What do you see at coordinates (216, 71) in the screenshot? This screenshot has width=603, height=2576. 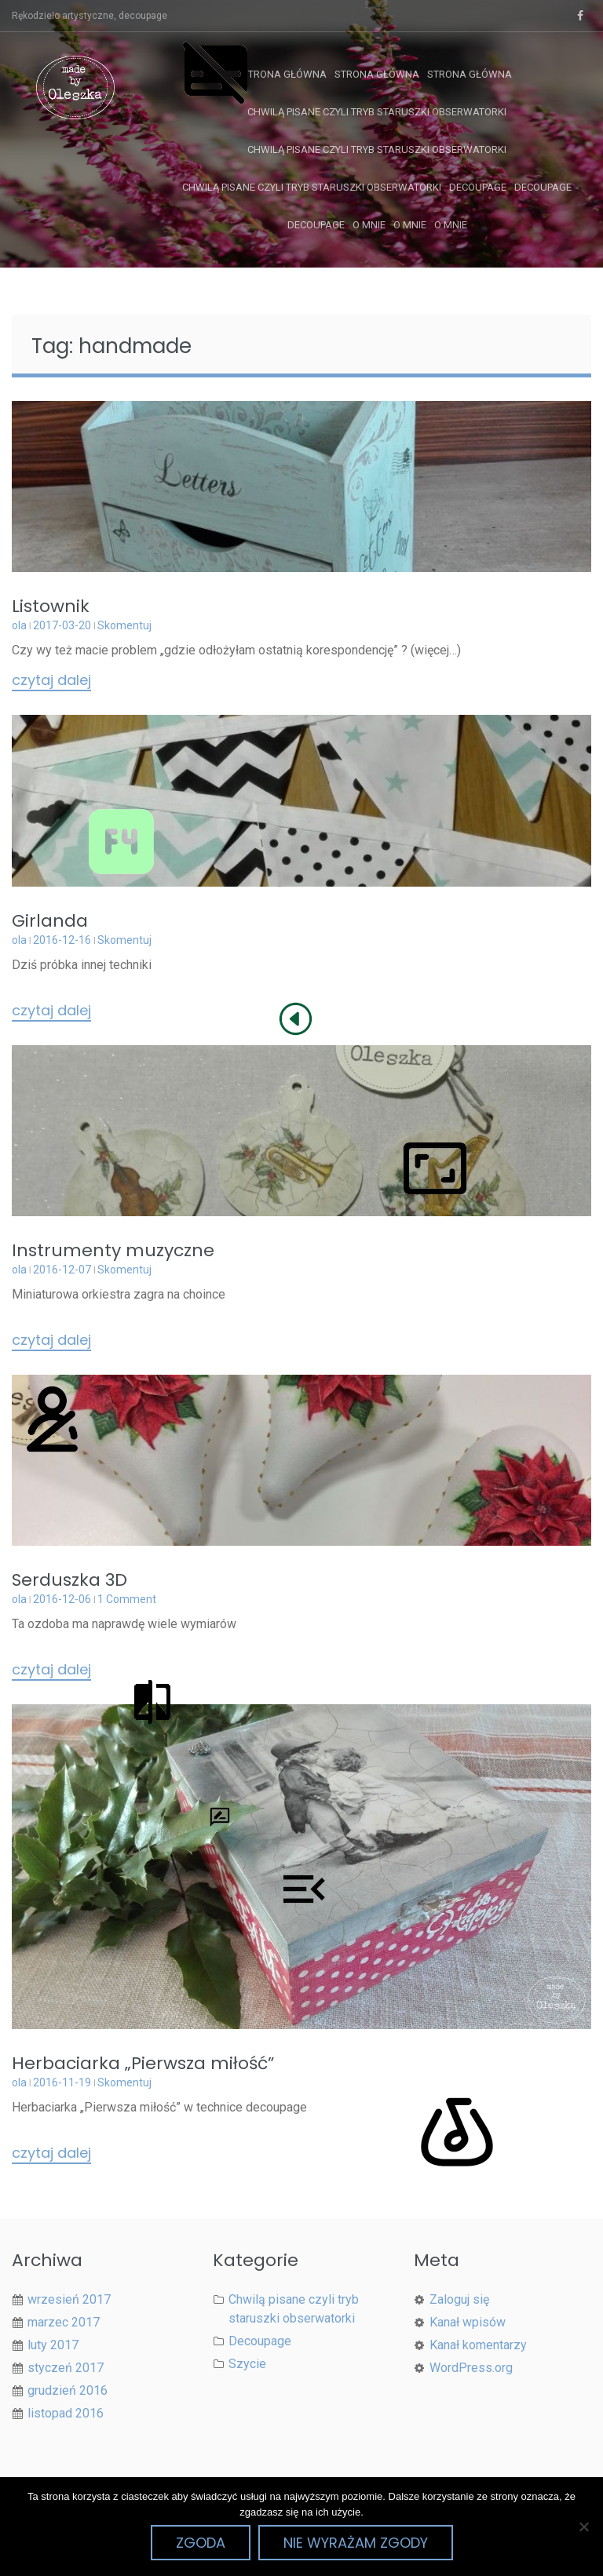 I see `turn off subtitles or closed captions` at bounding box center [216, 71].